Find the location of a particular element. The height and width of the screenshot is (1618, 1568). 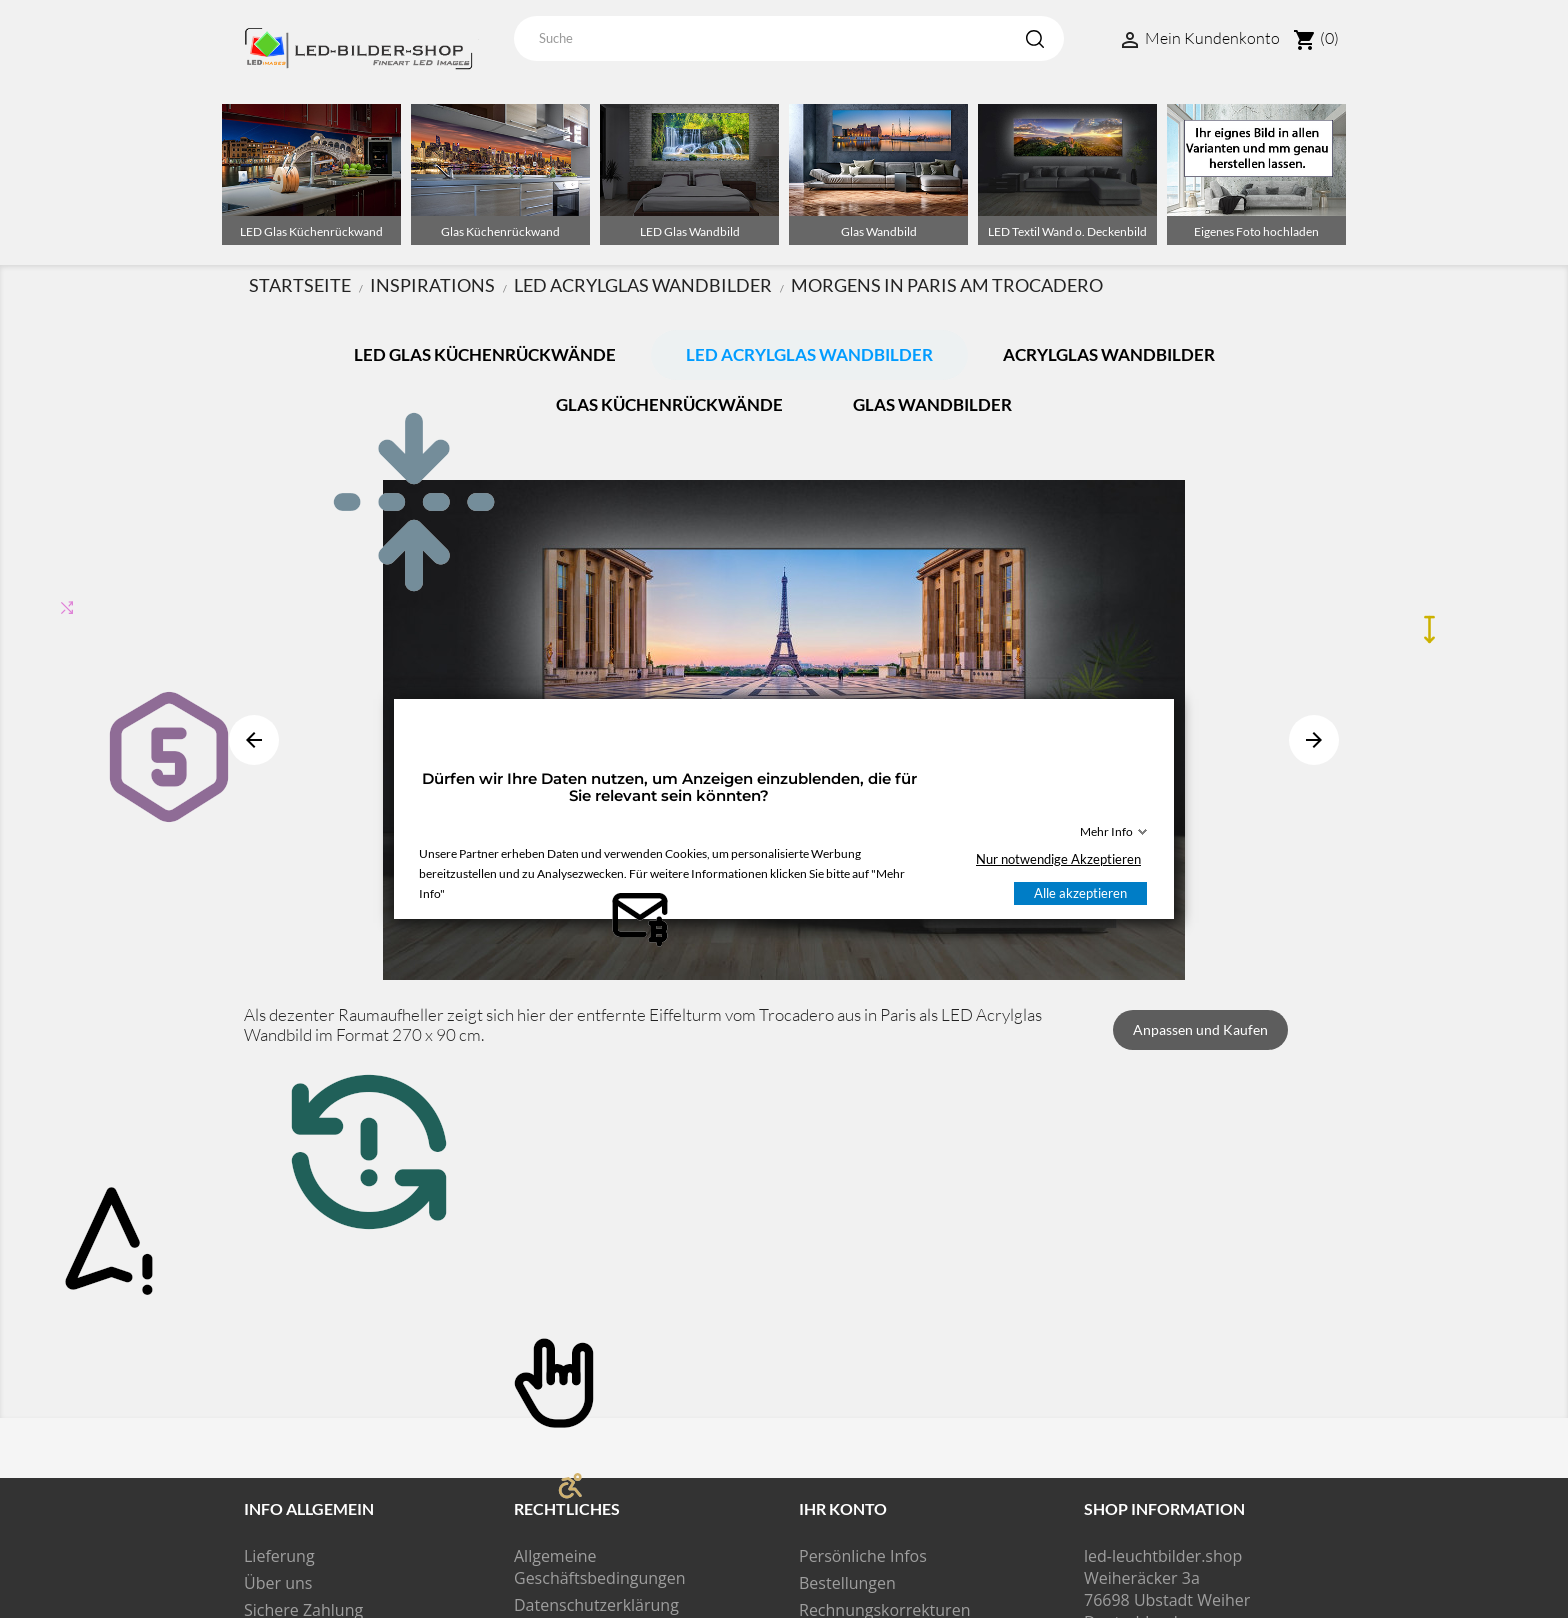

express love or appreciation is located at coordinates (555, 1381).